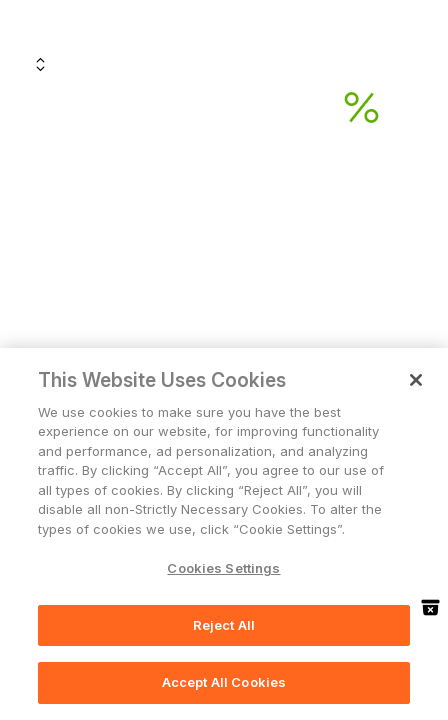 The width and height of the screenshot is (448, 720). I want to click on expand or collapse a dropdown menu, so click(40, 64).